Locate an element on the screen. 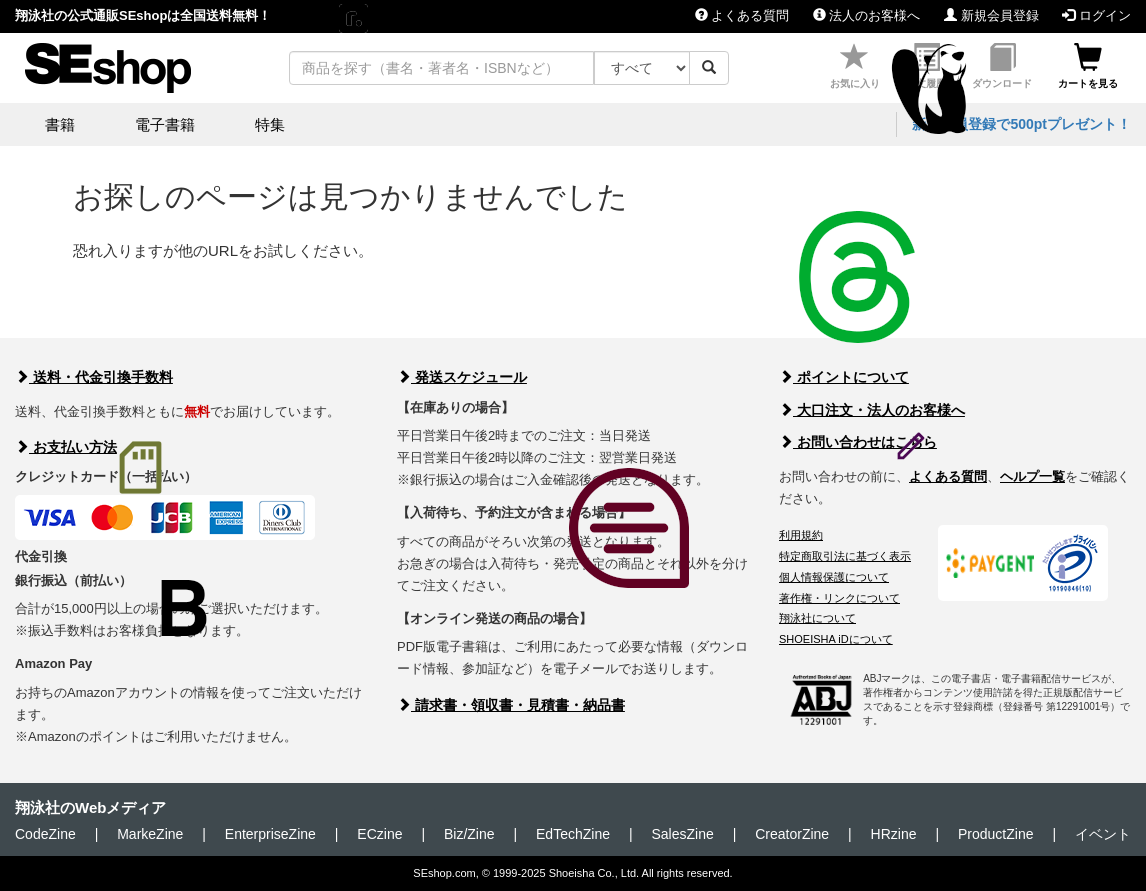 Image resolution: width=1146 pixels, height=891 pixels. edit content or text is located at coordinates (911, 446).